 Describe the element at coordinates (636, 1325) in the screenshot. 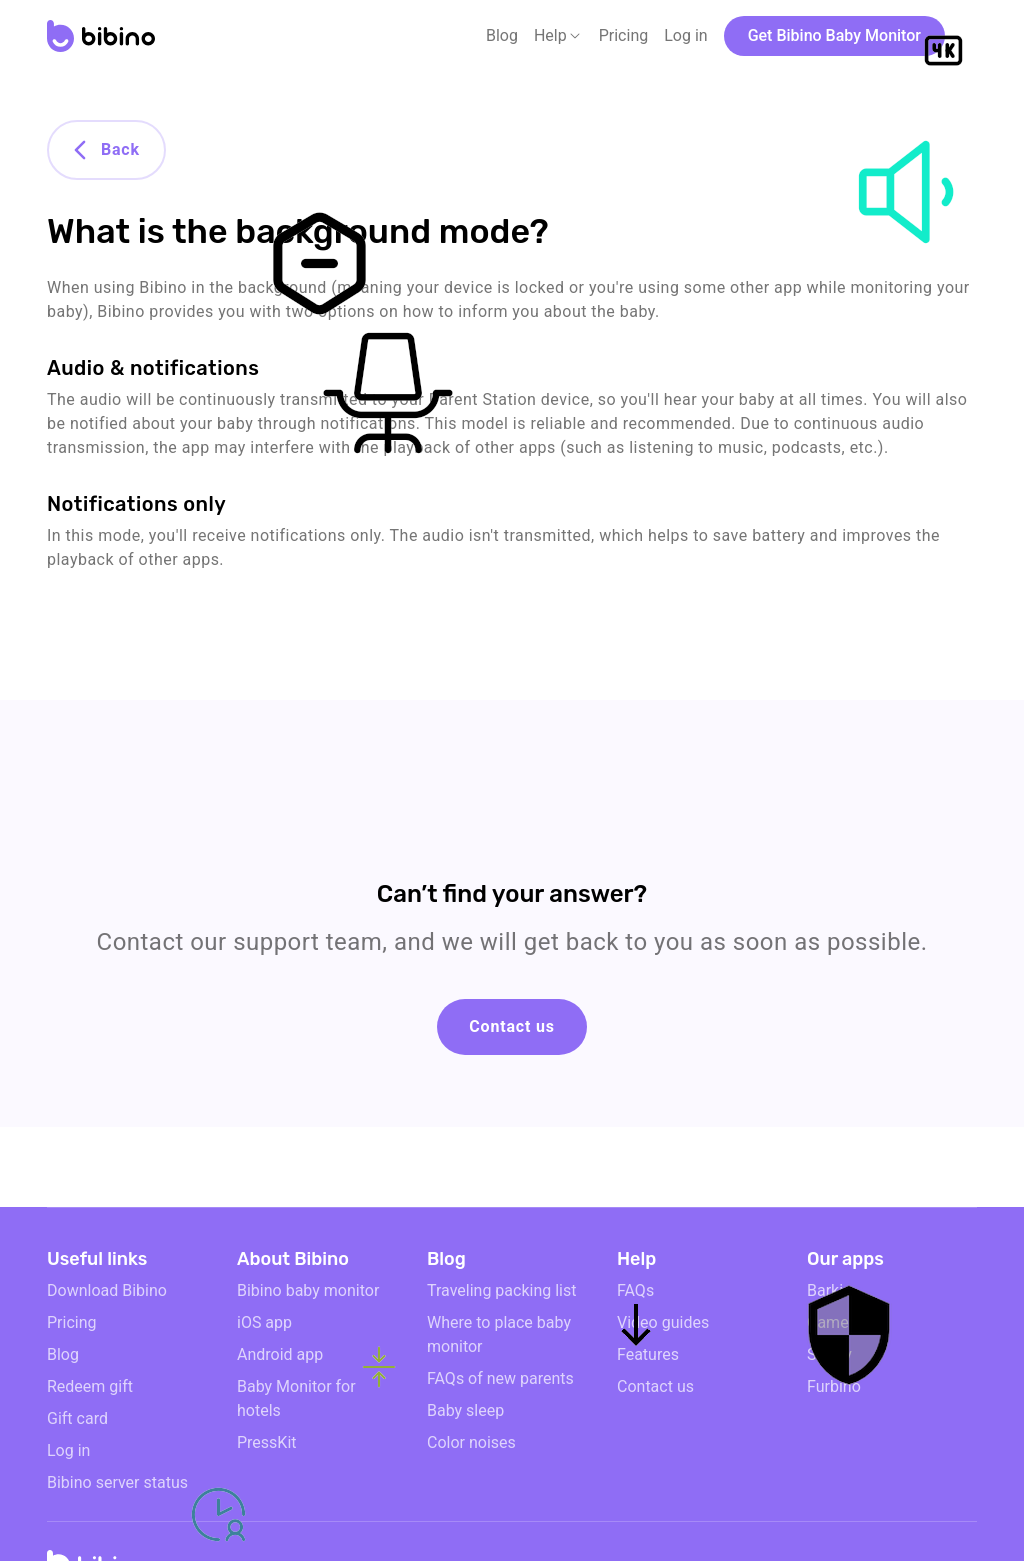

I see `navigate or scroll downward` at that location.